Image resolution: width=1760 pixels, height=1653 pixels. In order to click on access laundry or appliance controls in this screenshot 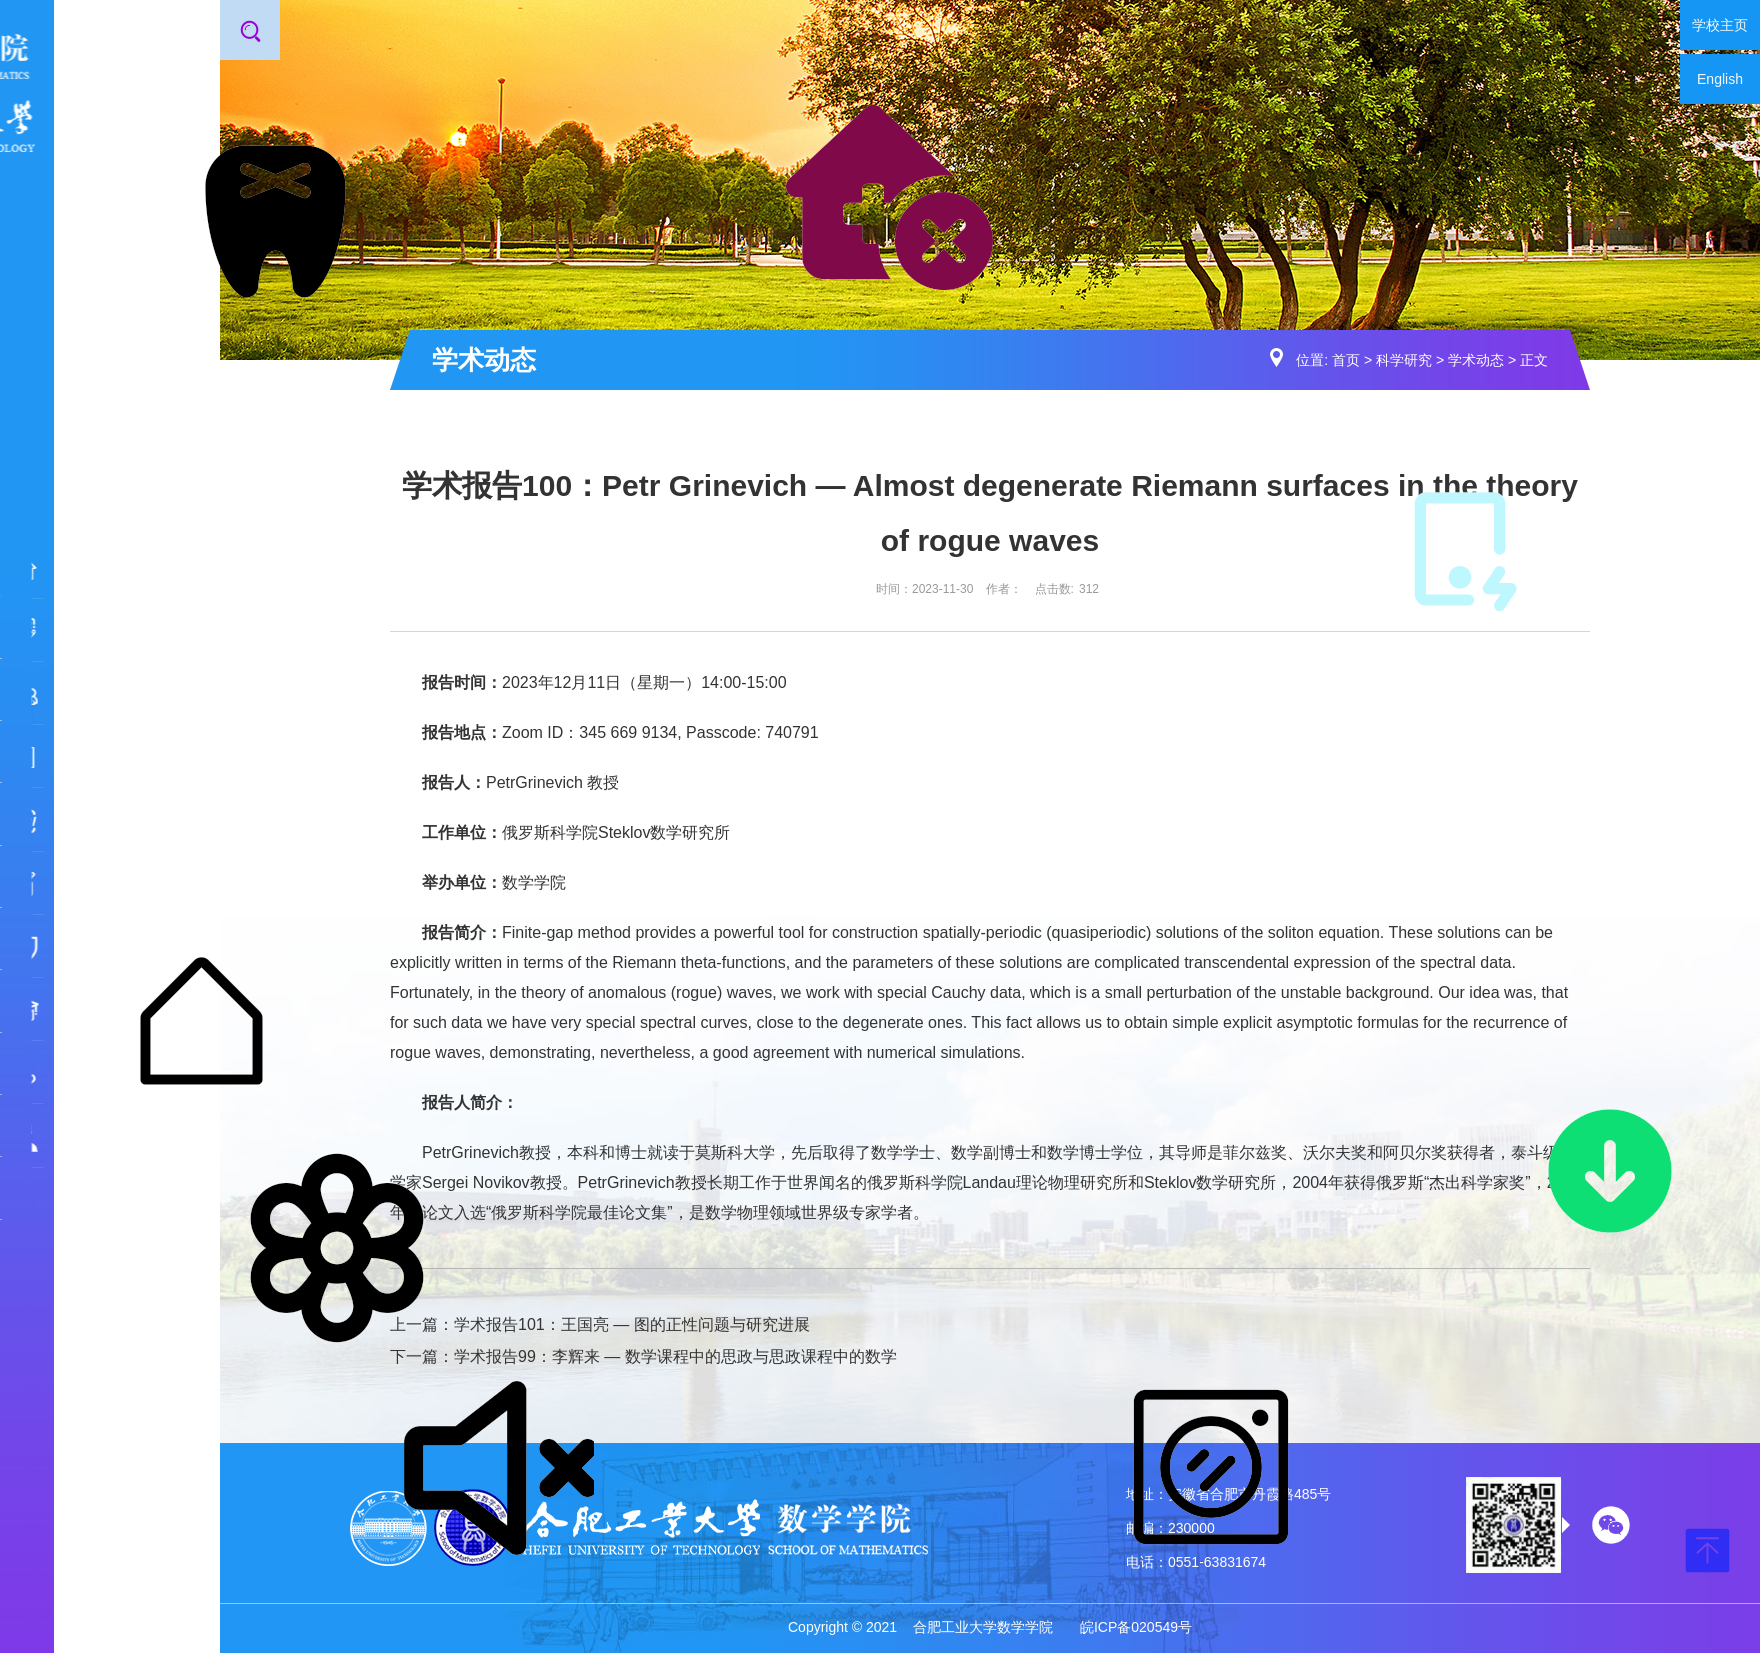, I will do `click(1211, 1467)`.